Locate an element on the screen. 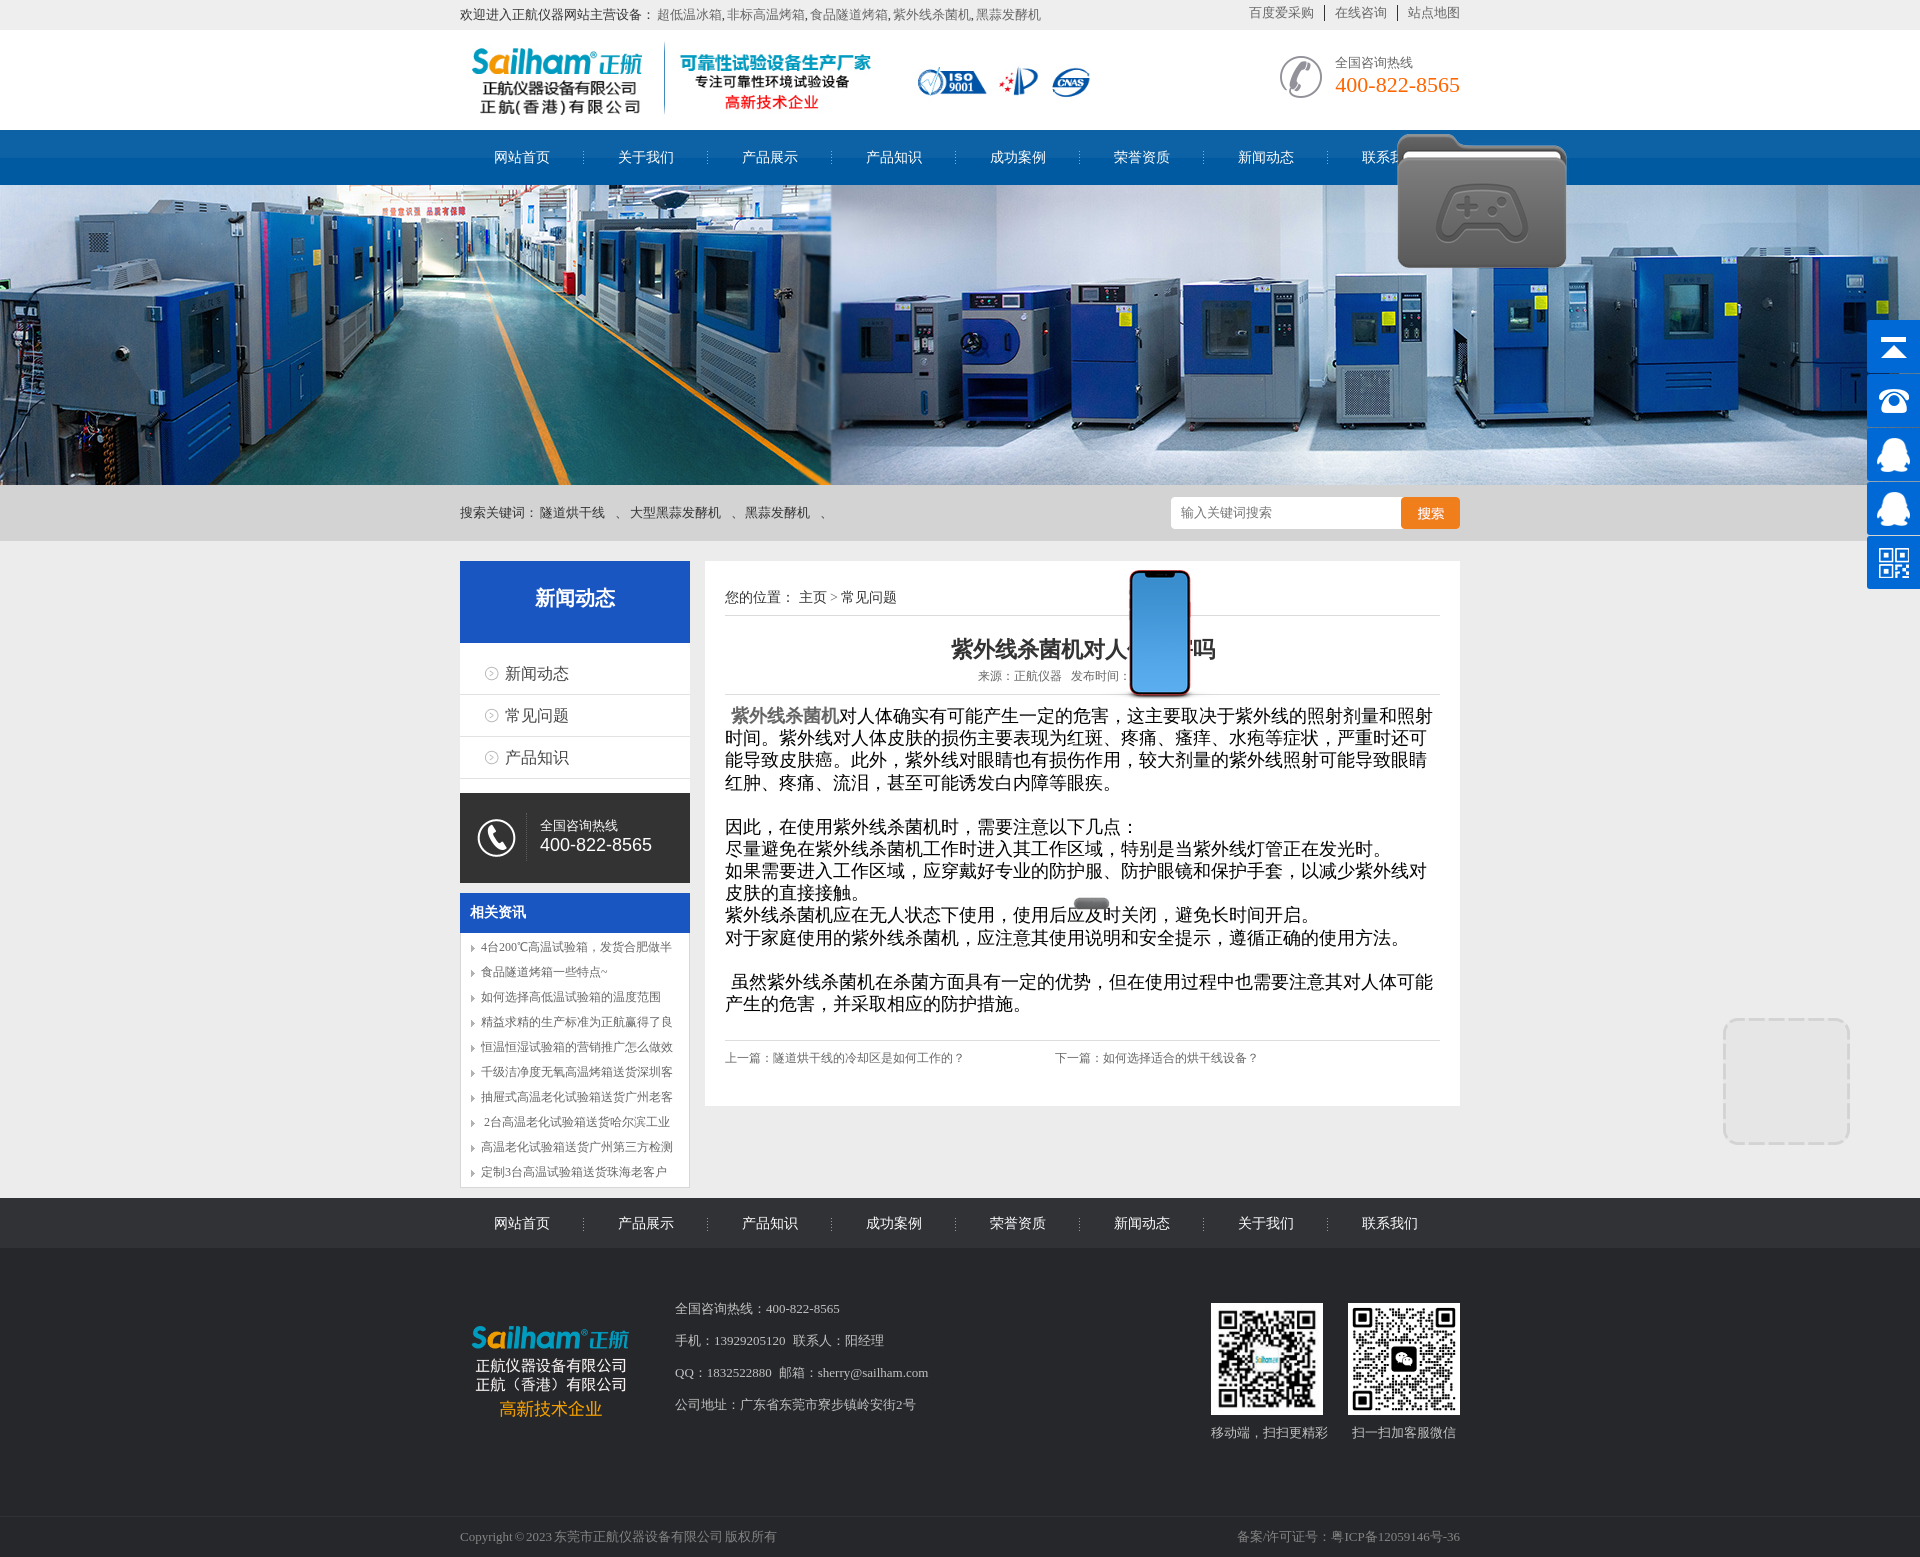 The height and width of the screenshot is (1557, 1920). represents an unrecognized or unknown file type is located at coordinates (1786, 1081).